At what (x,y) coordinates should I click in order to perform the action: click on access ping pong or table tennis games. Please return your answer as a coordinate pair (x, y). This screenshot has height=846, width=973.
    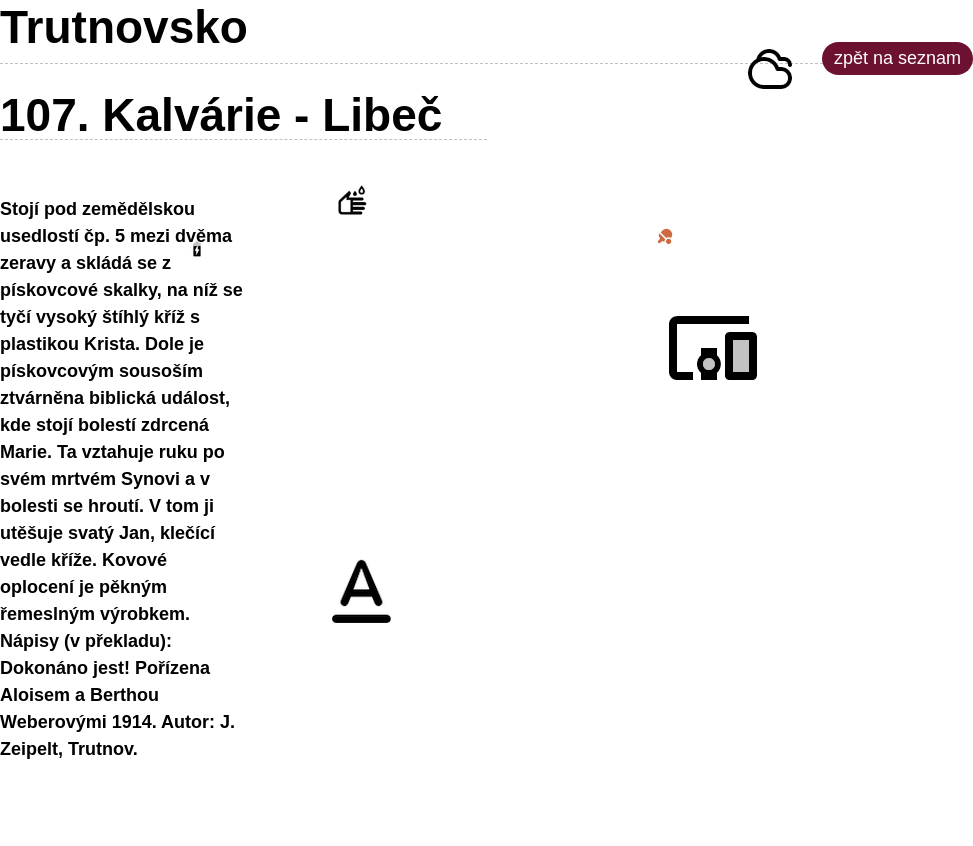
    Looking at the image, I should click on (665, 236).